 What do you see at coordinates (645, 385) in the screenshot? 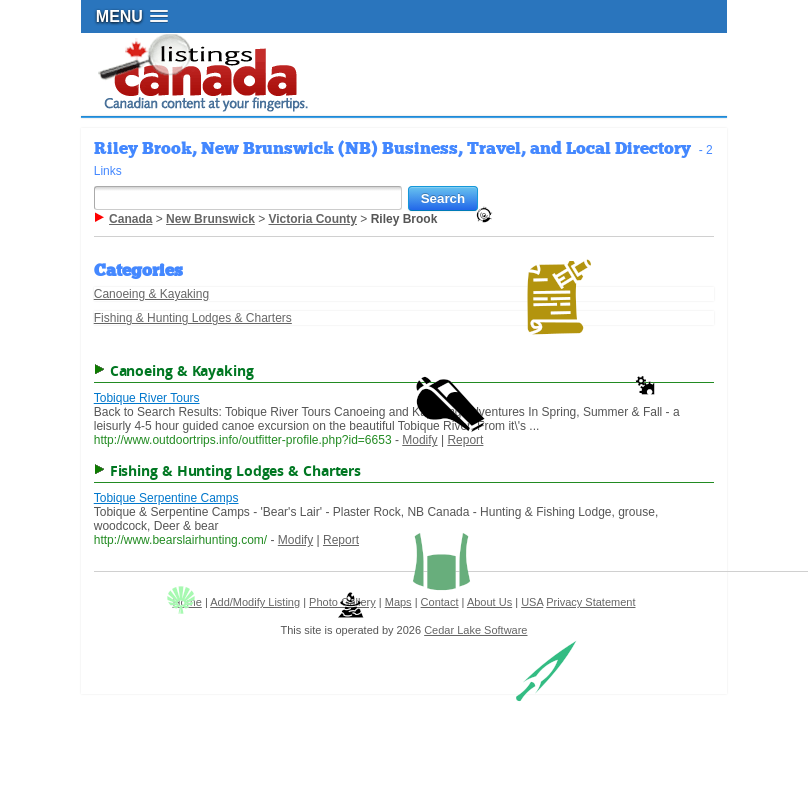
I see `access settings or preferences` at bounding box center [645, 385].